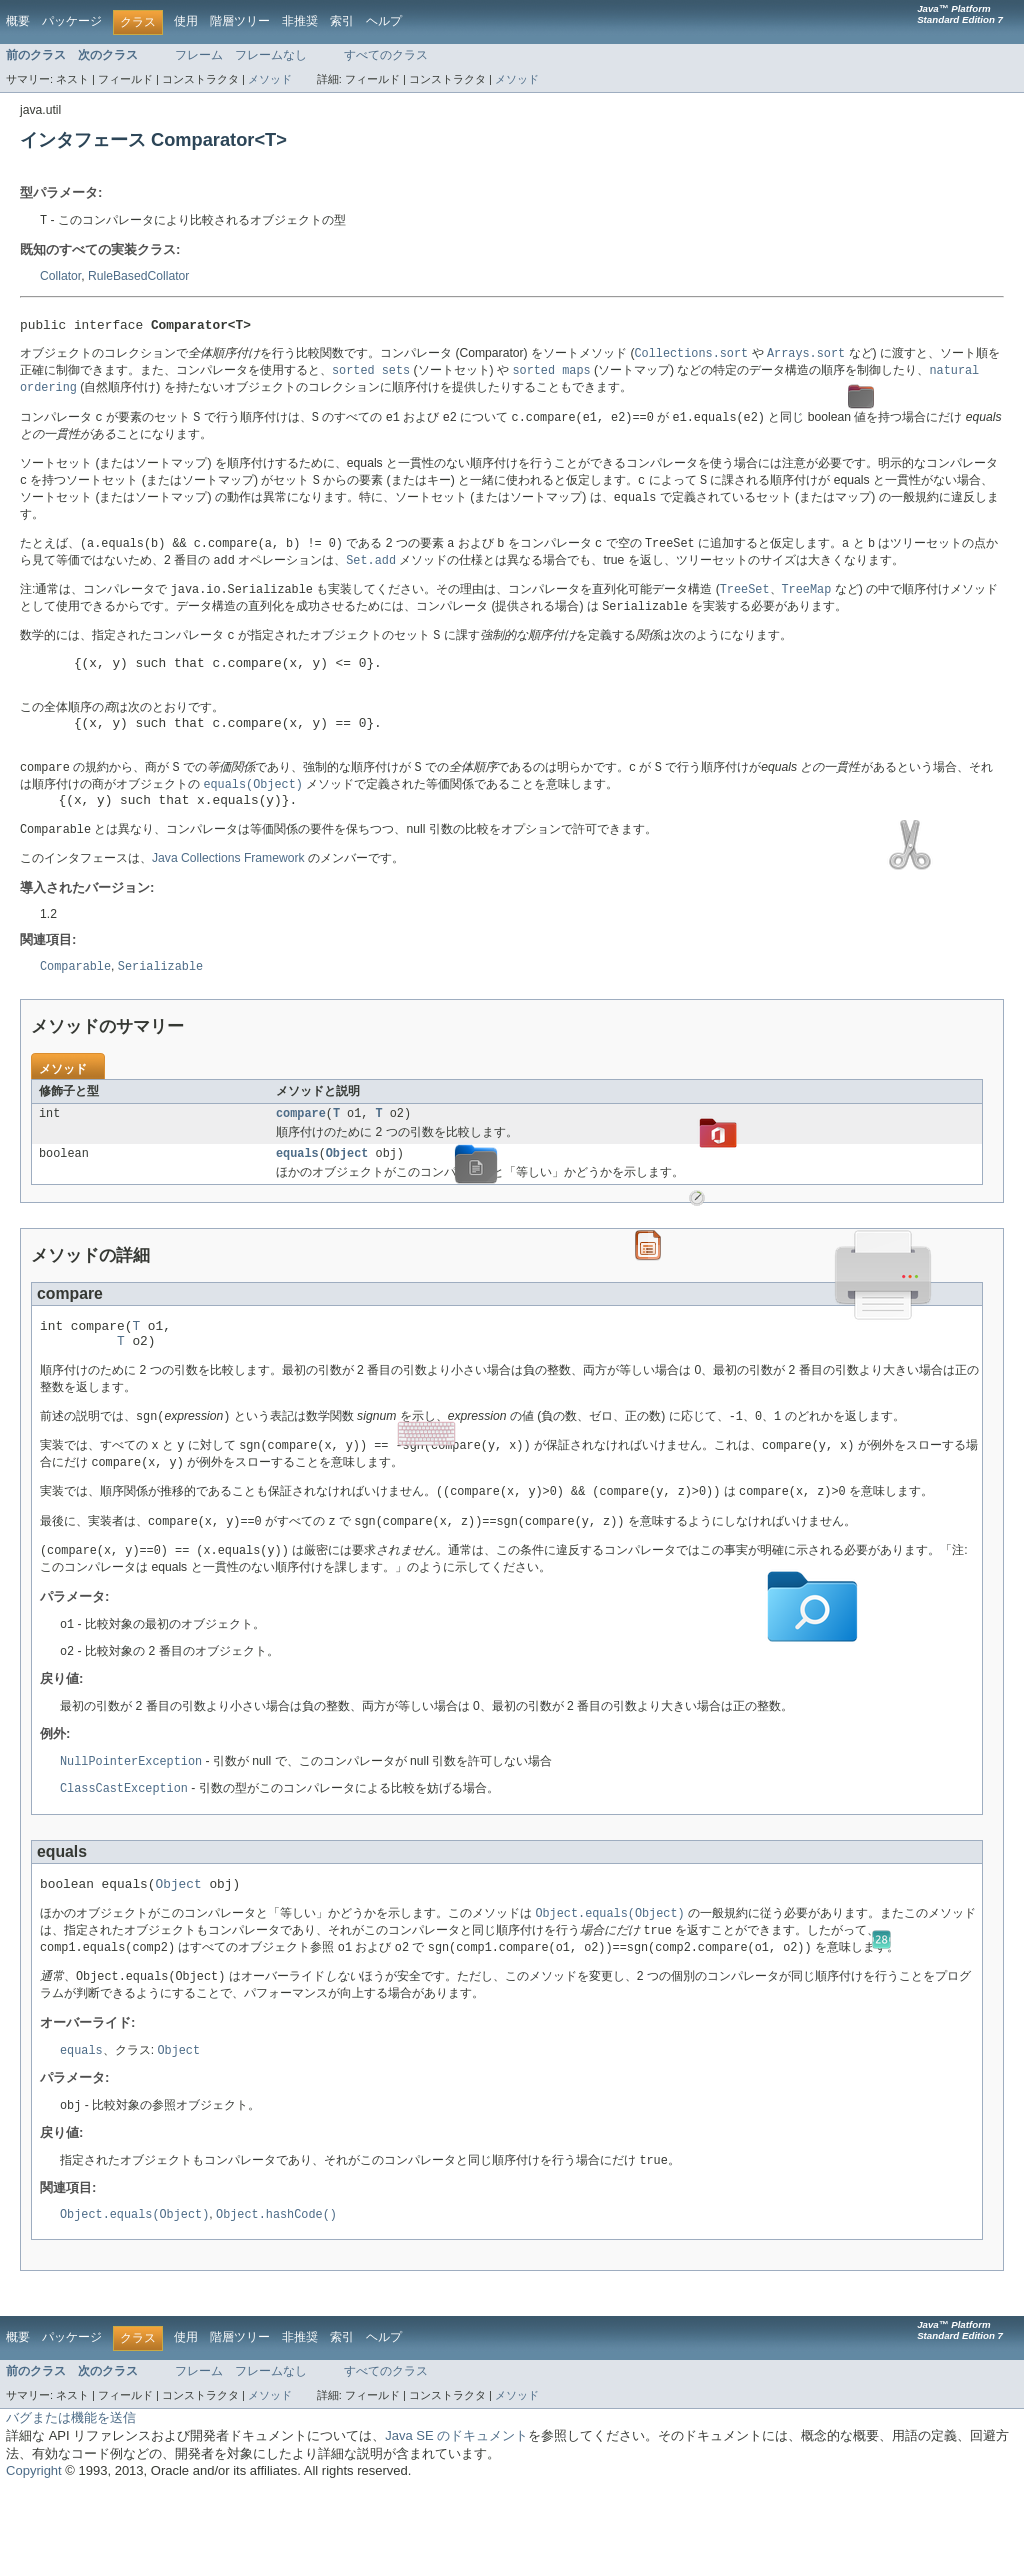 The image size is (1024, 2555). What do you see at coordinates (426, 1433) in the screenshot?
I see `connect a bluetooth keyboard` at bounding box center [426, 1433].